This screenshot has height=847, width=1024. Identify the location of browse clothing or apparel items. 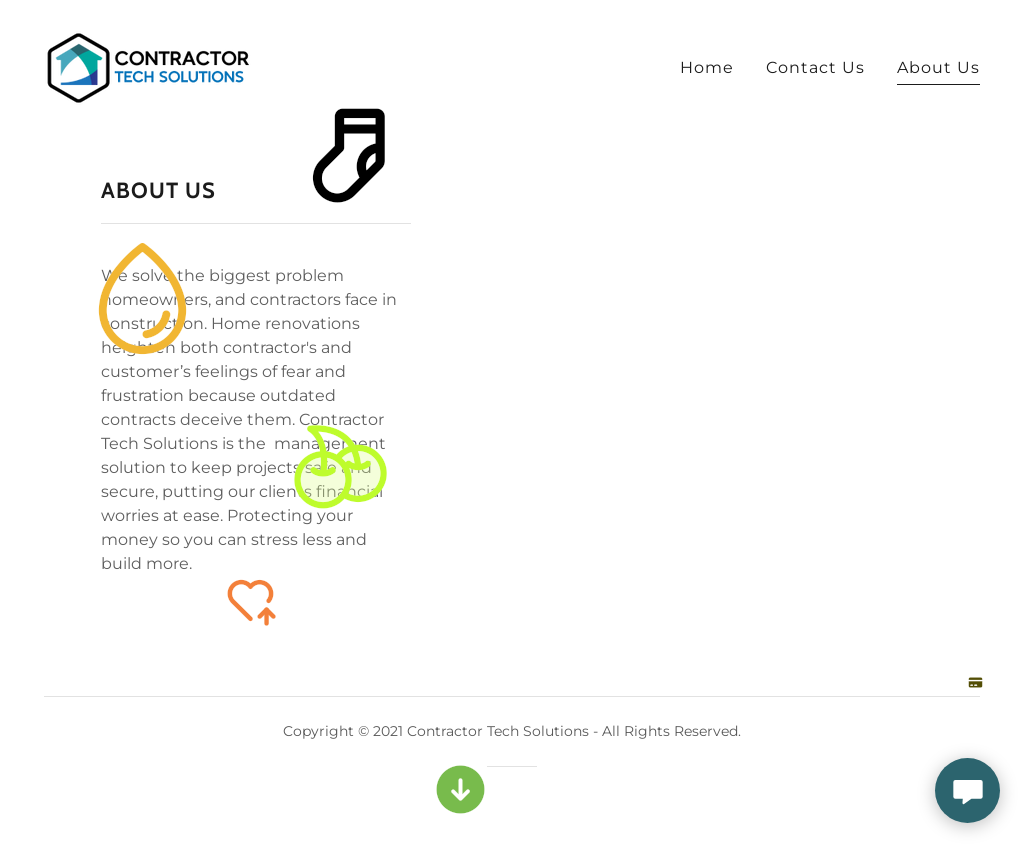
(352, 154).